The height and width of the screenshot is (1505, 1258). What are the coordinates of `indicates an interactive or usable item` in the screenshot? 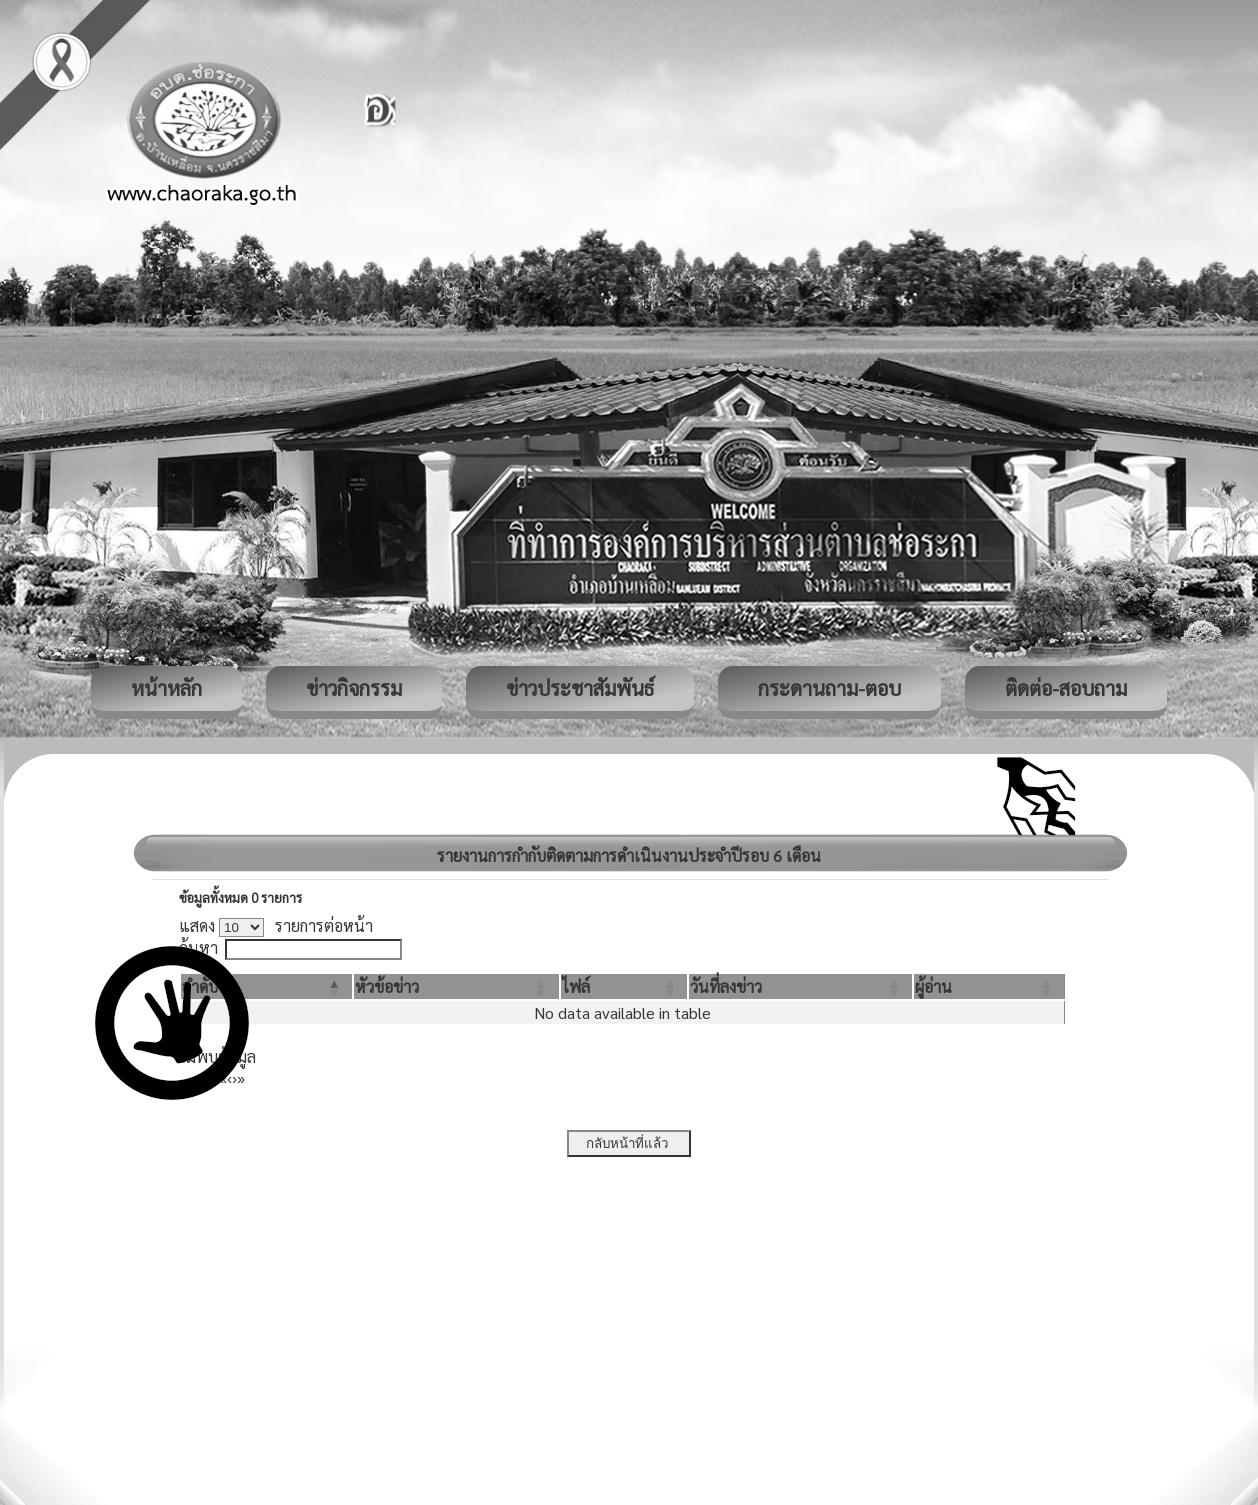 It's located at (172, 1023).